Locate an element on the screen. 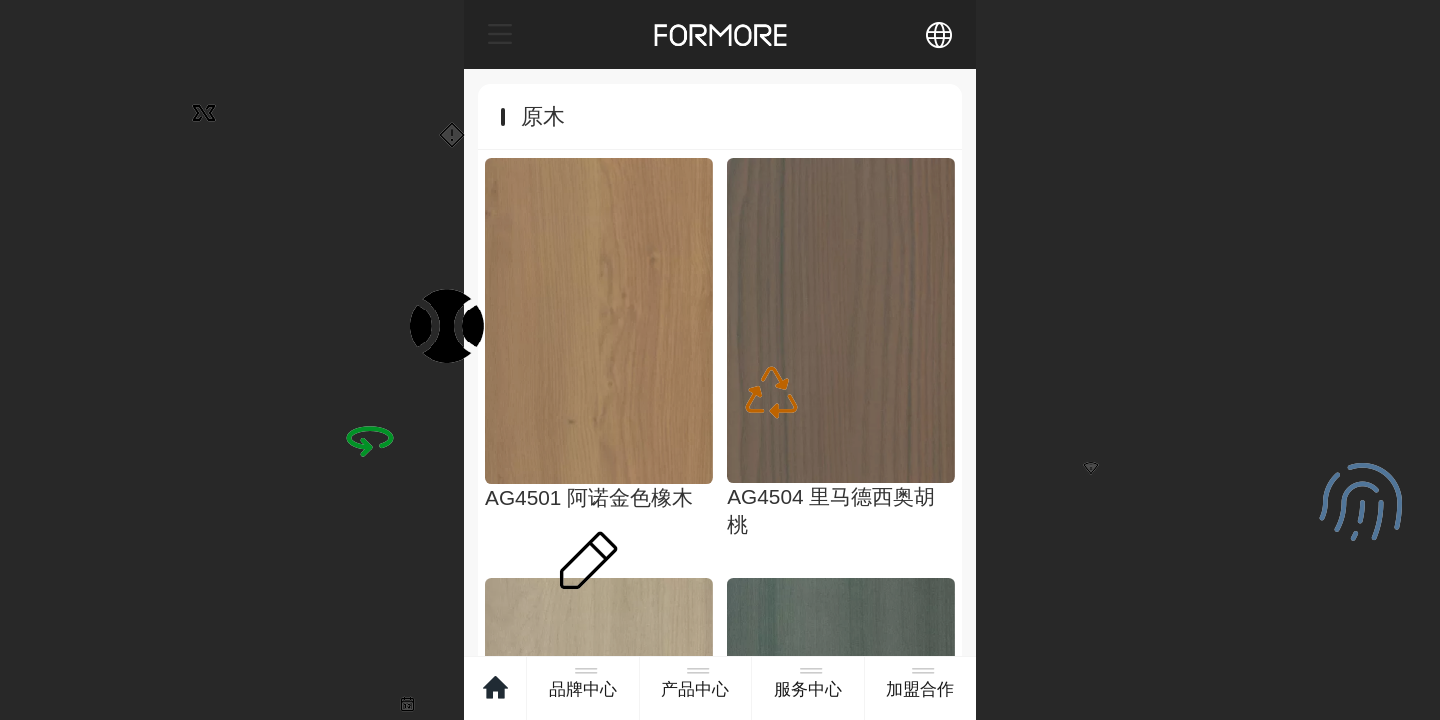  xdeep brand logo is located at coordinates (204, 113).